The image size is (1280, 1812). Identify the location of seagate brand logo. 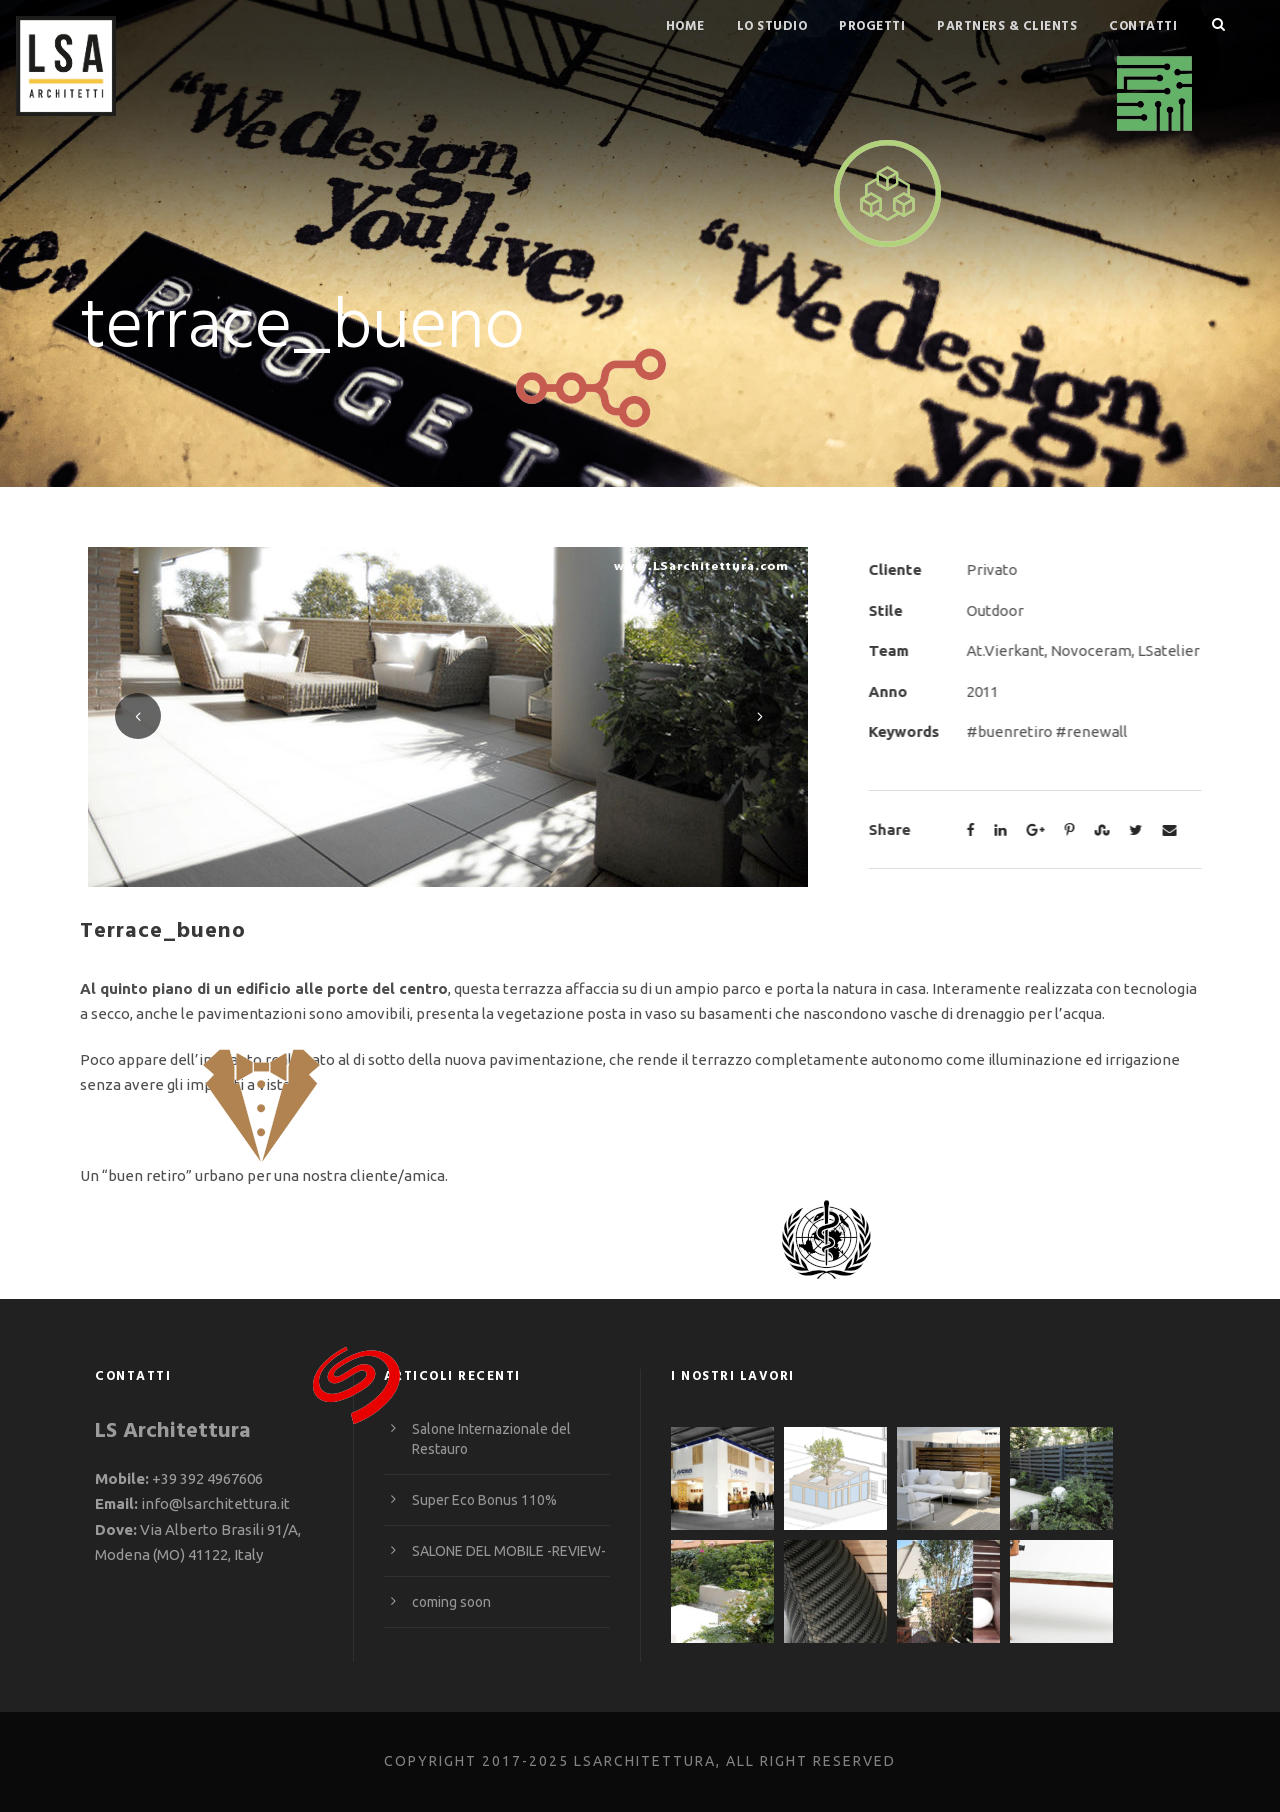
(356, 1385).